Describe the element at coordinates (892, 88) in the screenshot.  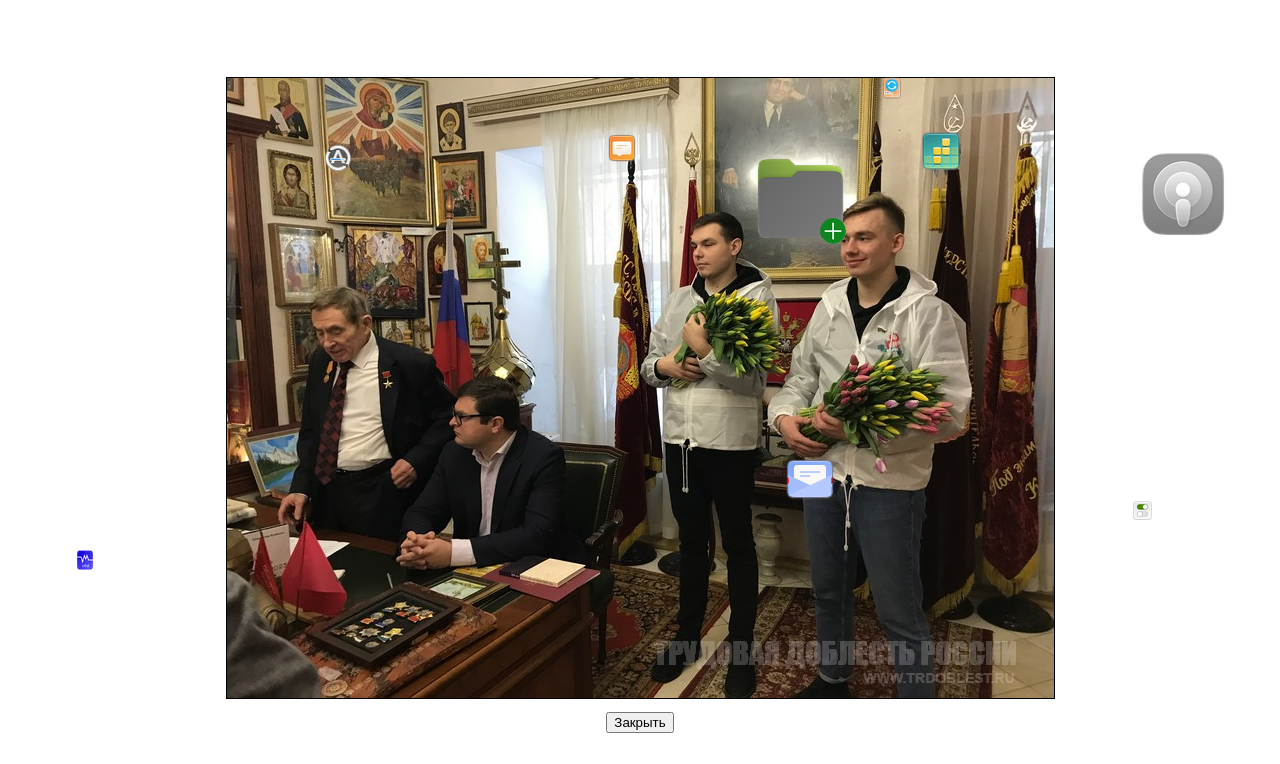
I see `system package updates available` at that location.